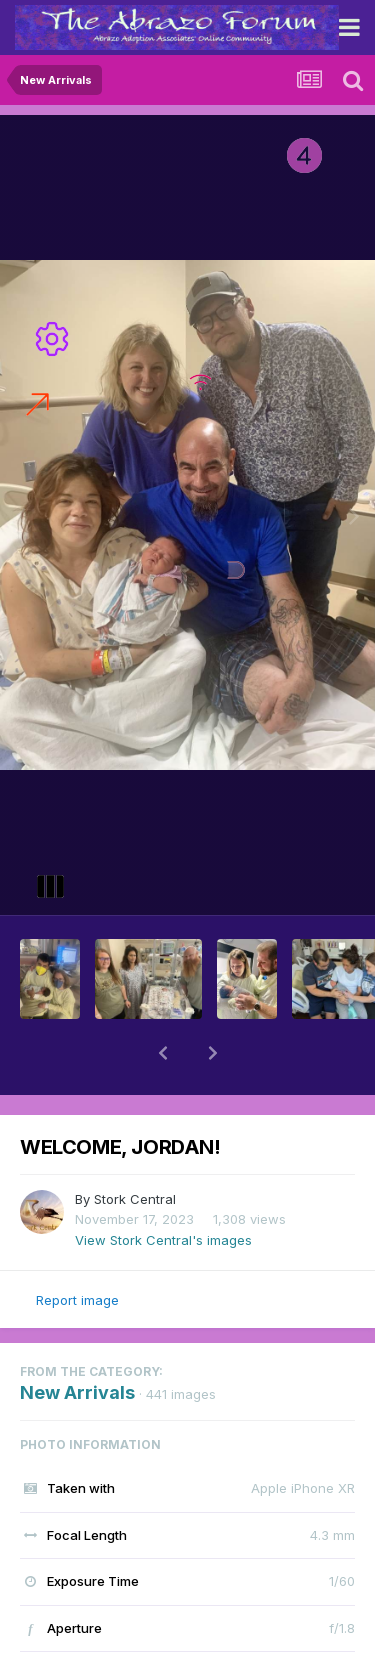  Describe the element at coordinates (37, 404) in the screenshot. I see `open link in new tab or window` at that location.